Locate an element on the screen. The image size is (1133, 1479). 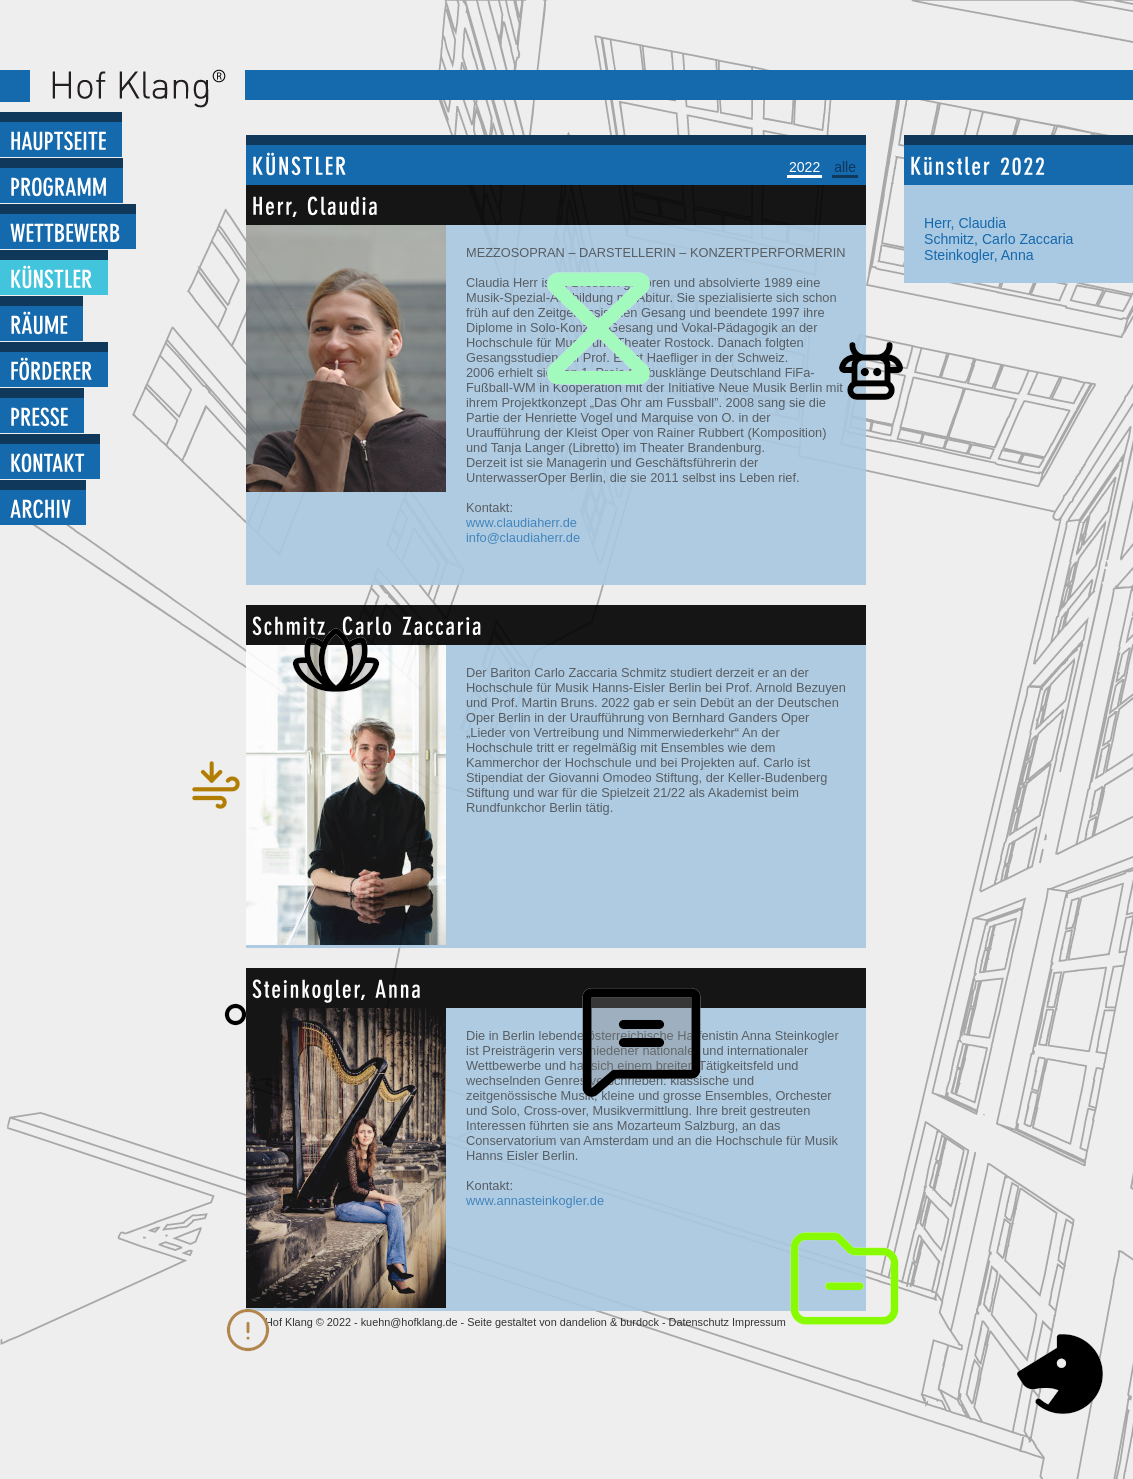
remove a file or folder is located at coordinates (844, 1278).